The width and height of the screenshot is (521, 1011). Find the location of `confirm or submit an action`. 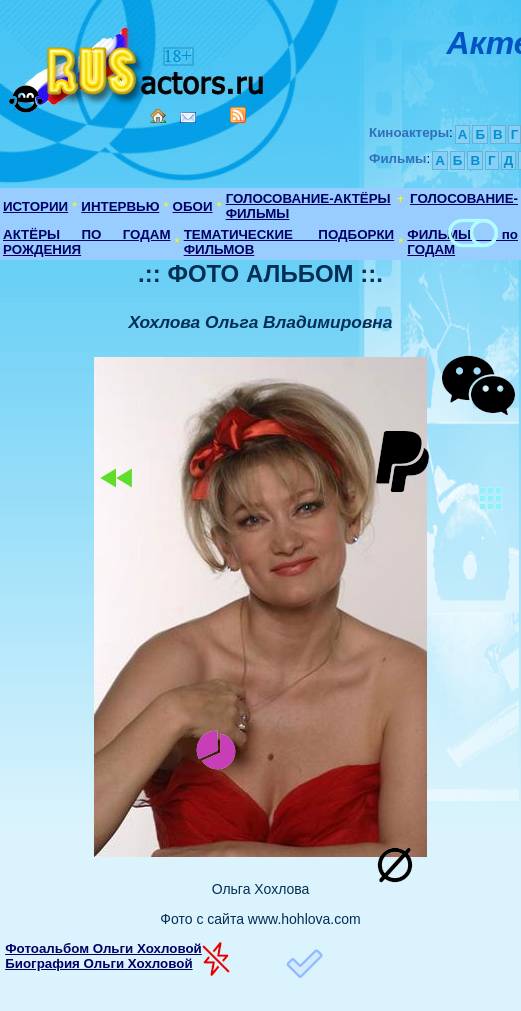

confirm or submit an action is located at coordinates (304, 963).